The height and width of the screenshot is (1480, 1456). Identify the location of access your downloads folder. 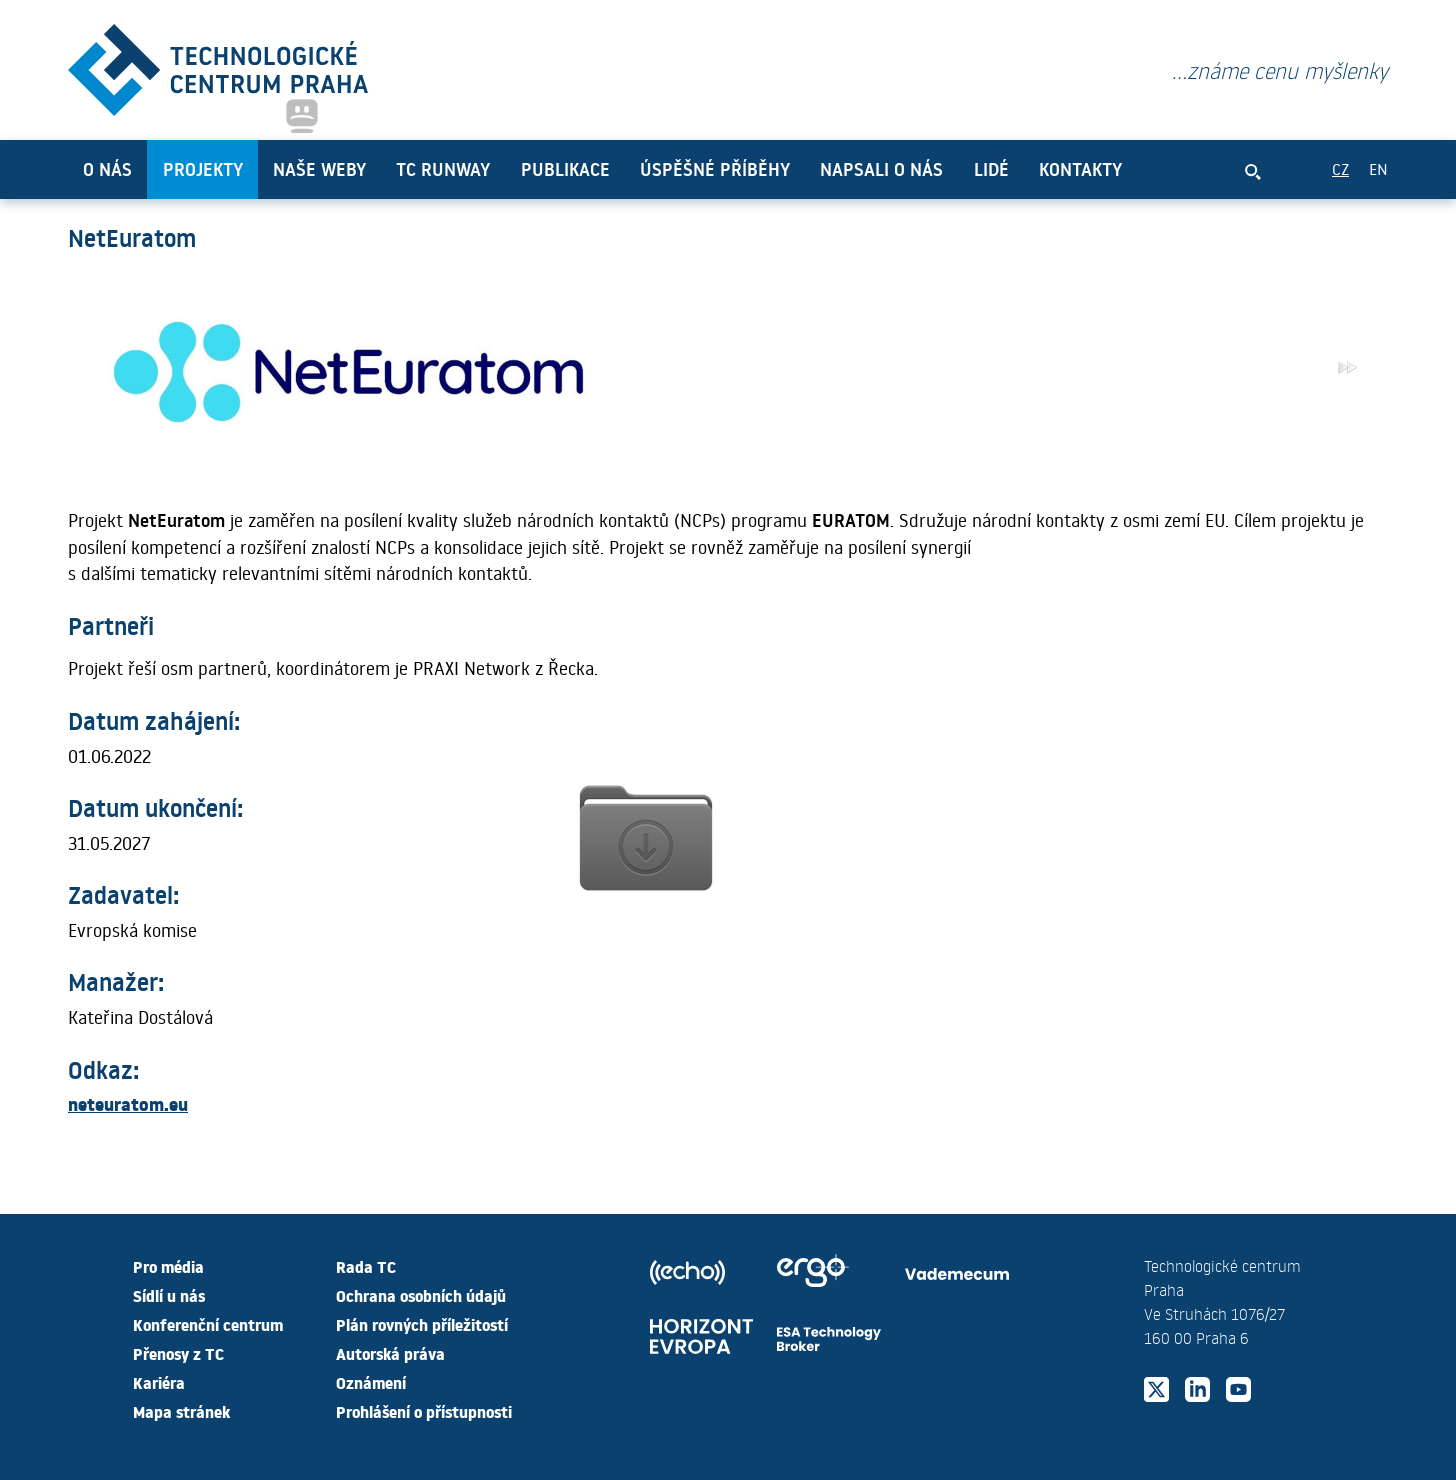
(646, 838).